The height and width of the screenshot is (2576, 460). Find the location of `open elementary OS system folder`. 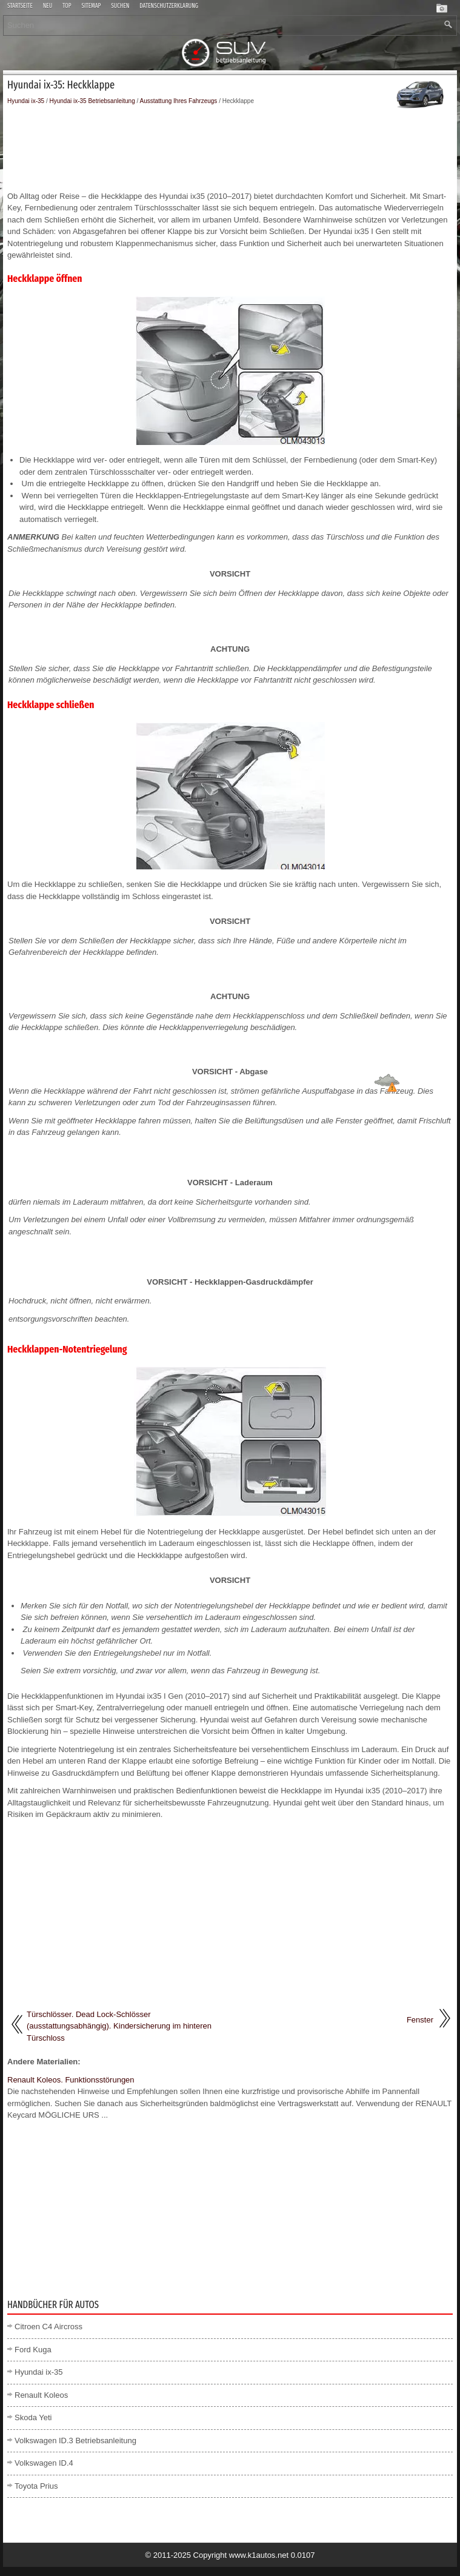

open elementary OS system folder is located at coordinates (442, 8).